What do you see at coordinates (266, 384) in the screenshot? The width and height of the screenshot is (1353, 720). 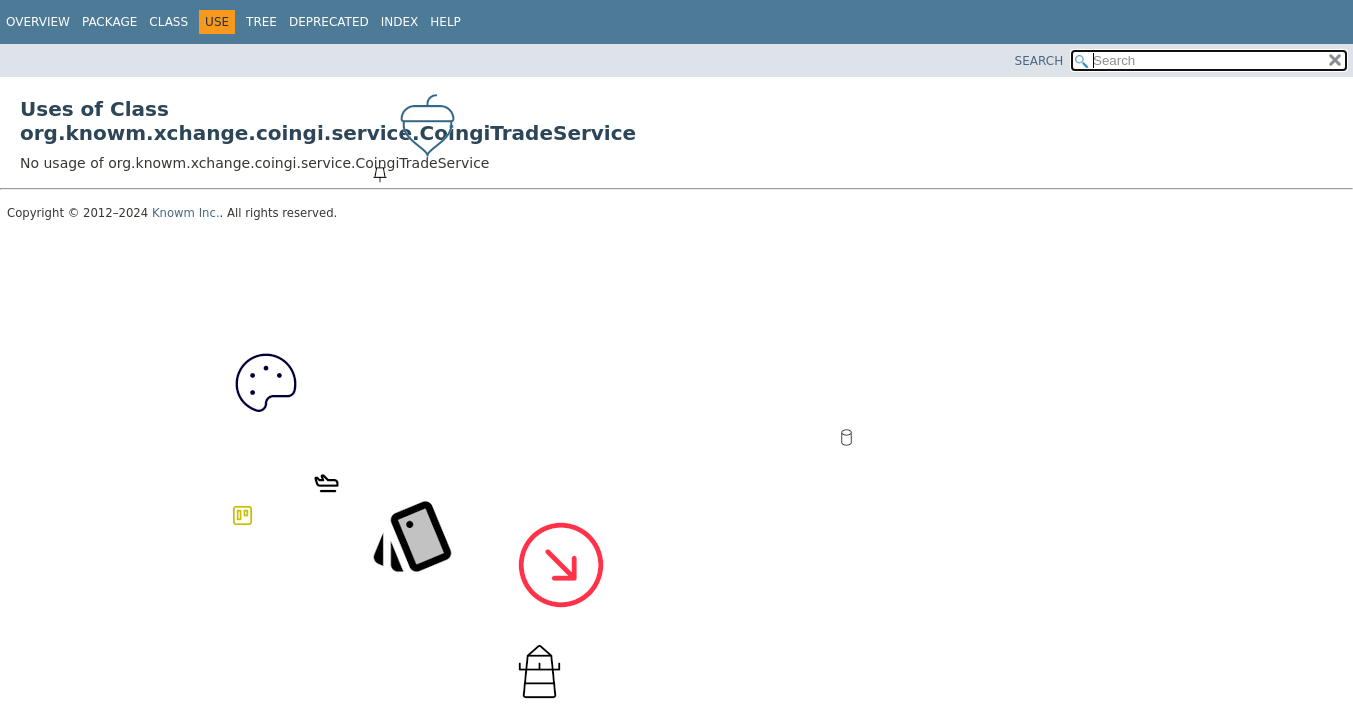 I see `access color or theme settings` at bounding box center [266, 384].